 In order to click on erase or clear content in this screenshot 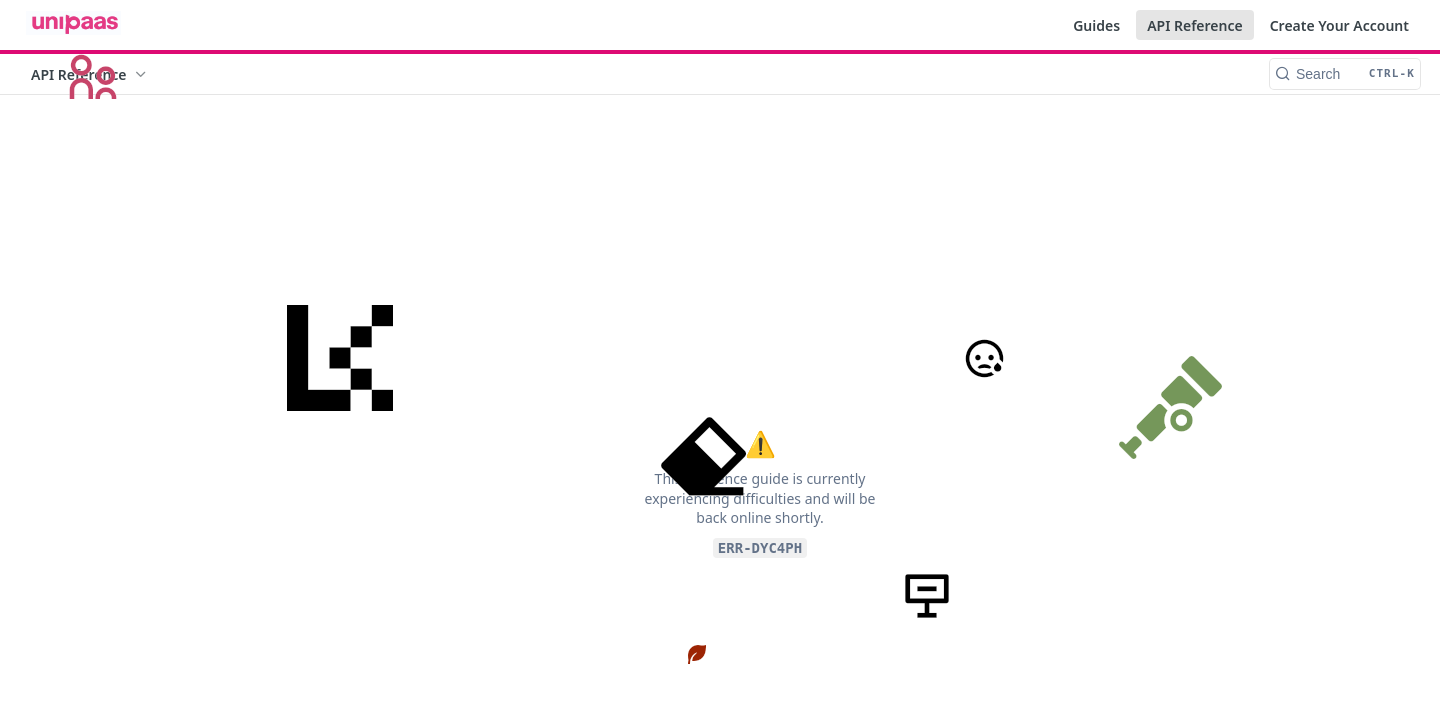, I will do `click(706, 458)`.